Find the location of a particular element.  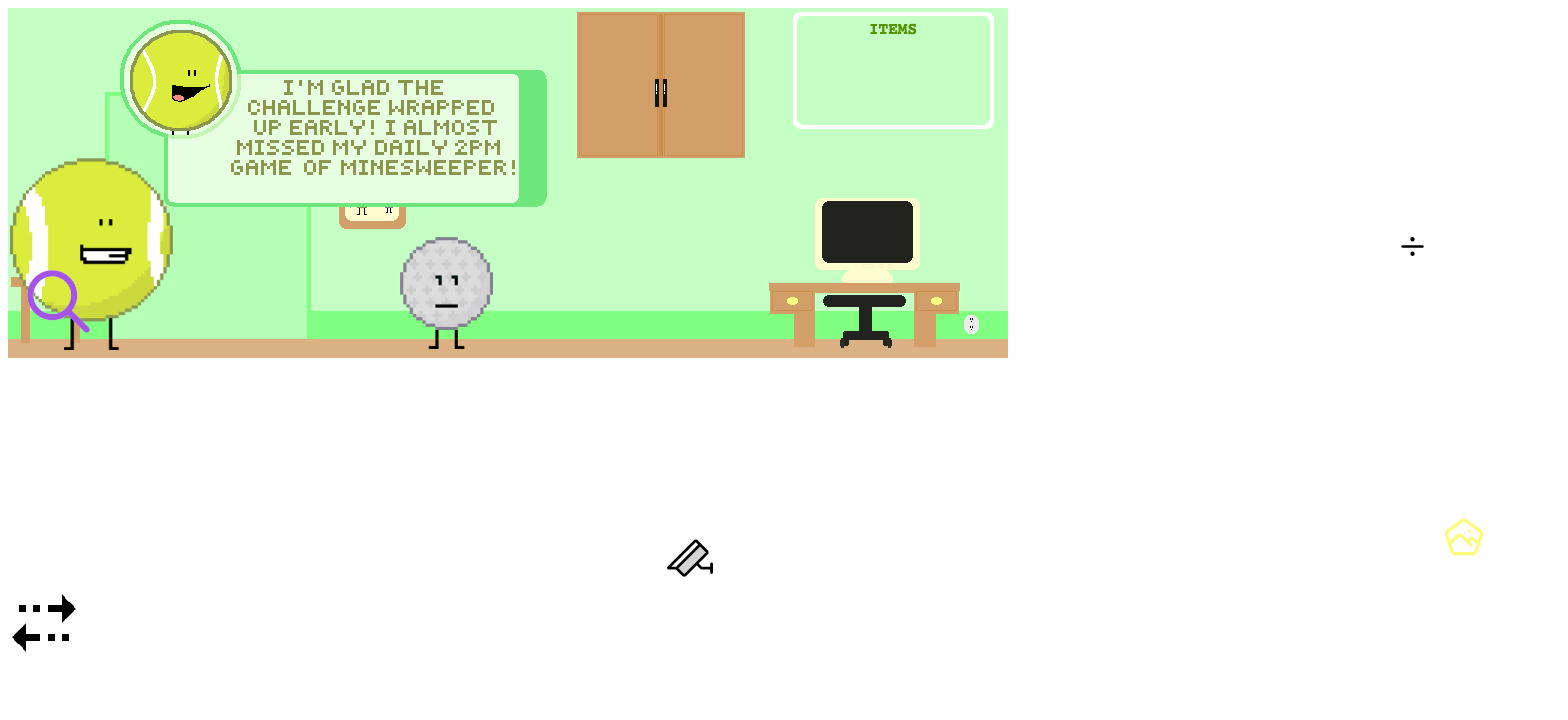

view route with multiple stops is located at coordinates (44, 623).